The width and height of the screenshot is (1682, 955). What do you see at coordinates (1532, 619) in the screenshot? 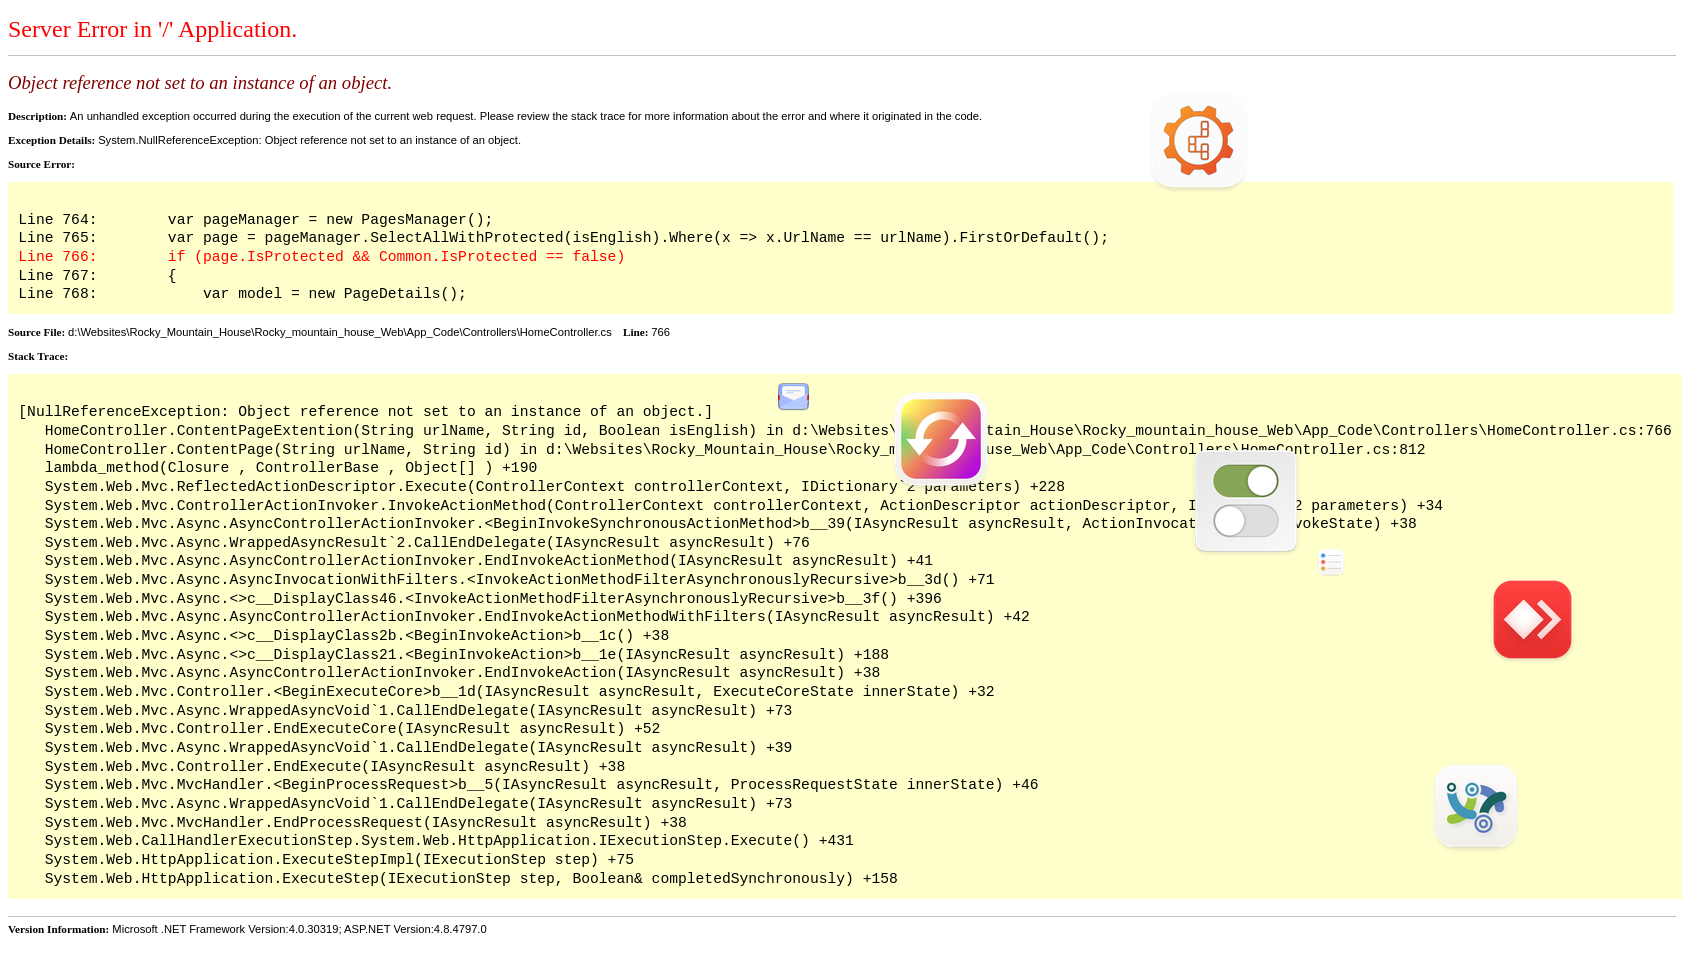
I see `open anydesk remote desktop application` at bounding box center [1532, 619].